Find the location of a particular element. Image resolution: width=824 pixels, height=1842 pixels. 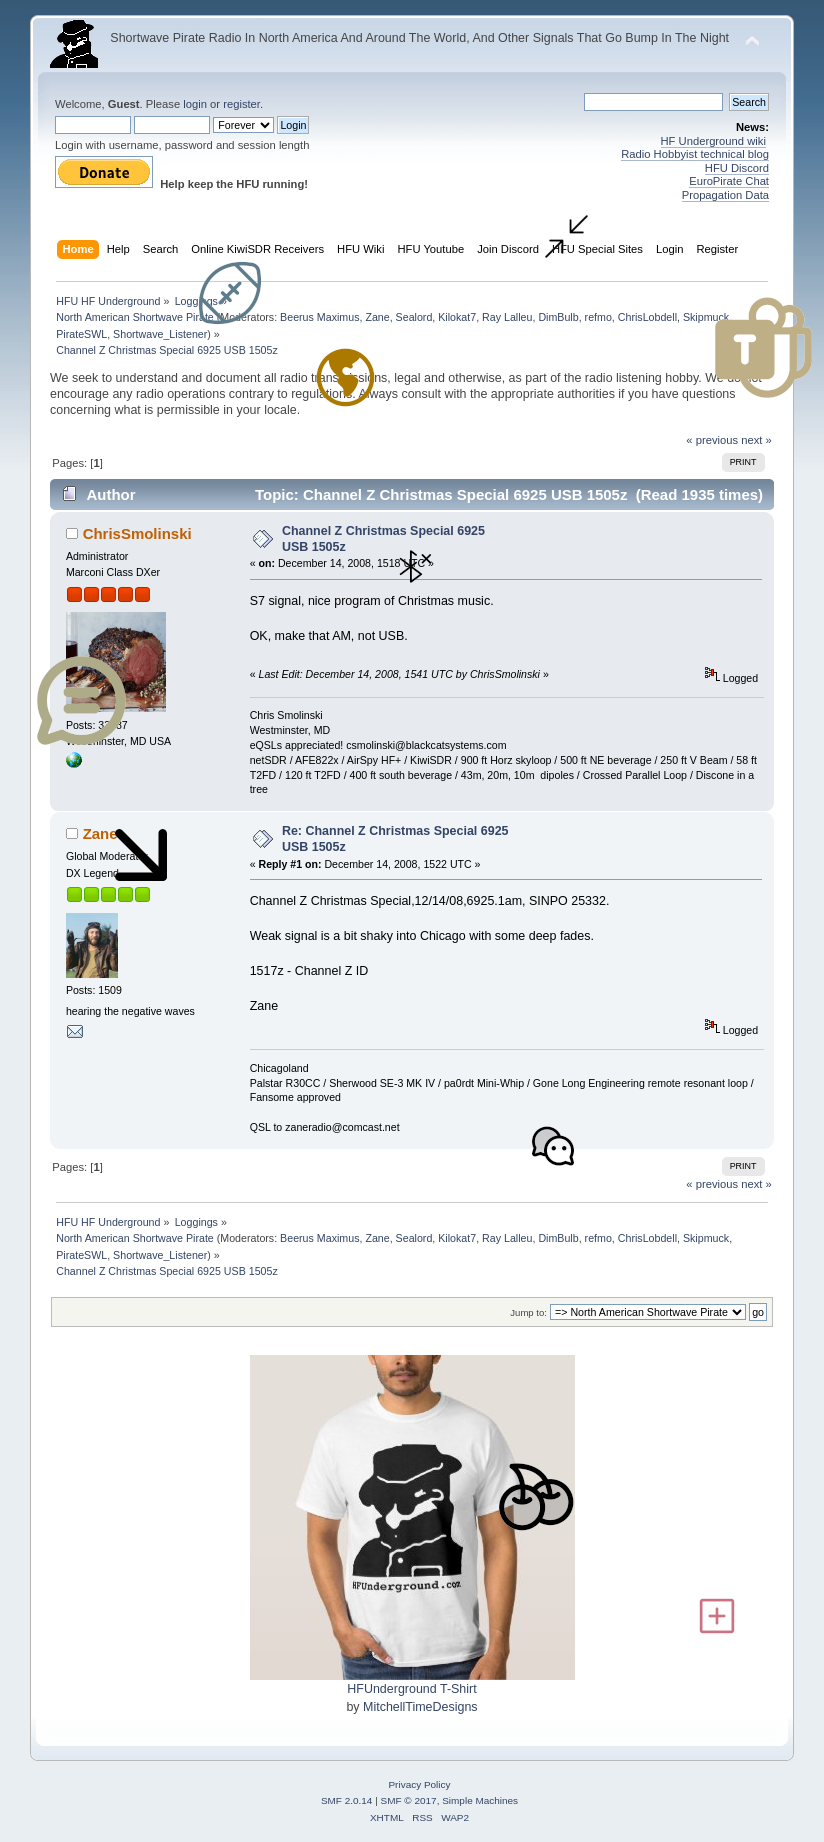

navigate to the next item diagonally is located at coordinates (141, 855).